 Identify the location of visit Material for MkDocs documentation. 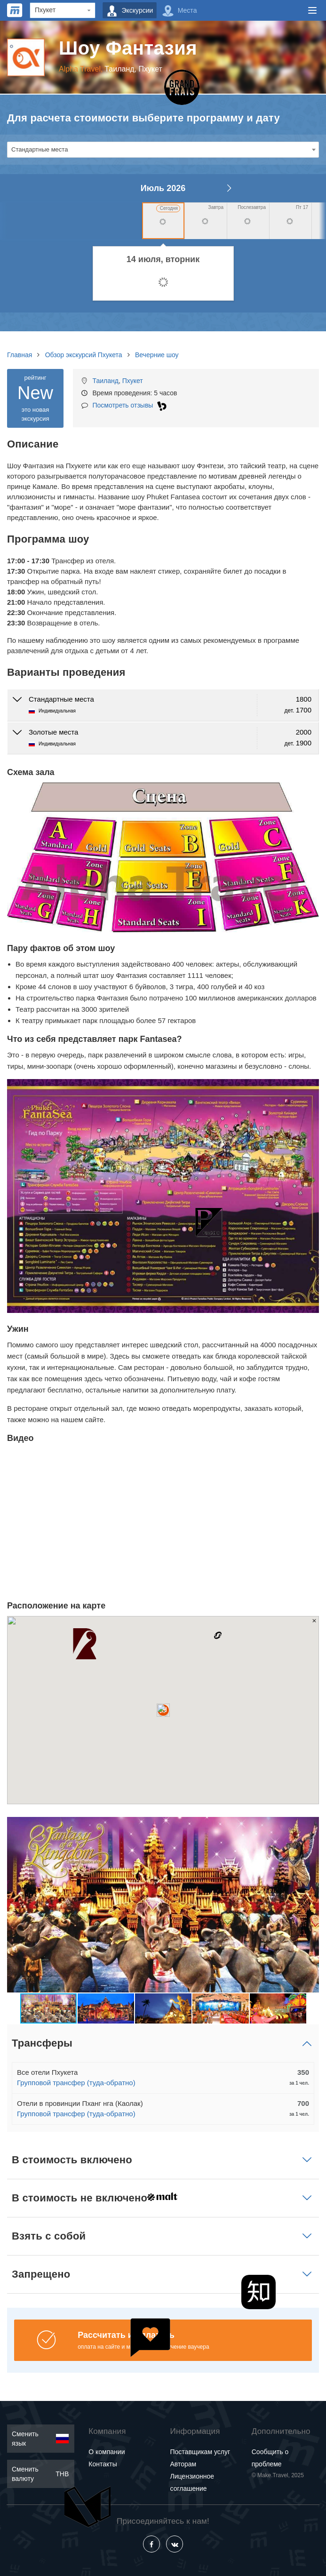
(87, 2507).